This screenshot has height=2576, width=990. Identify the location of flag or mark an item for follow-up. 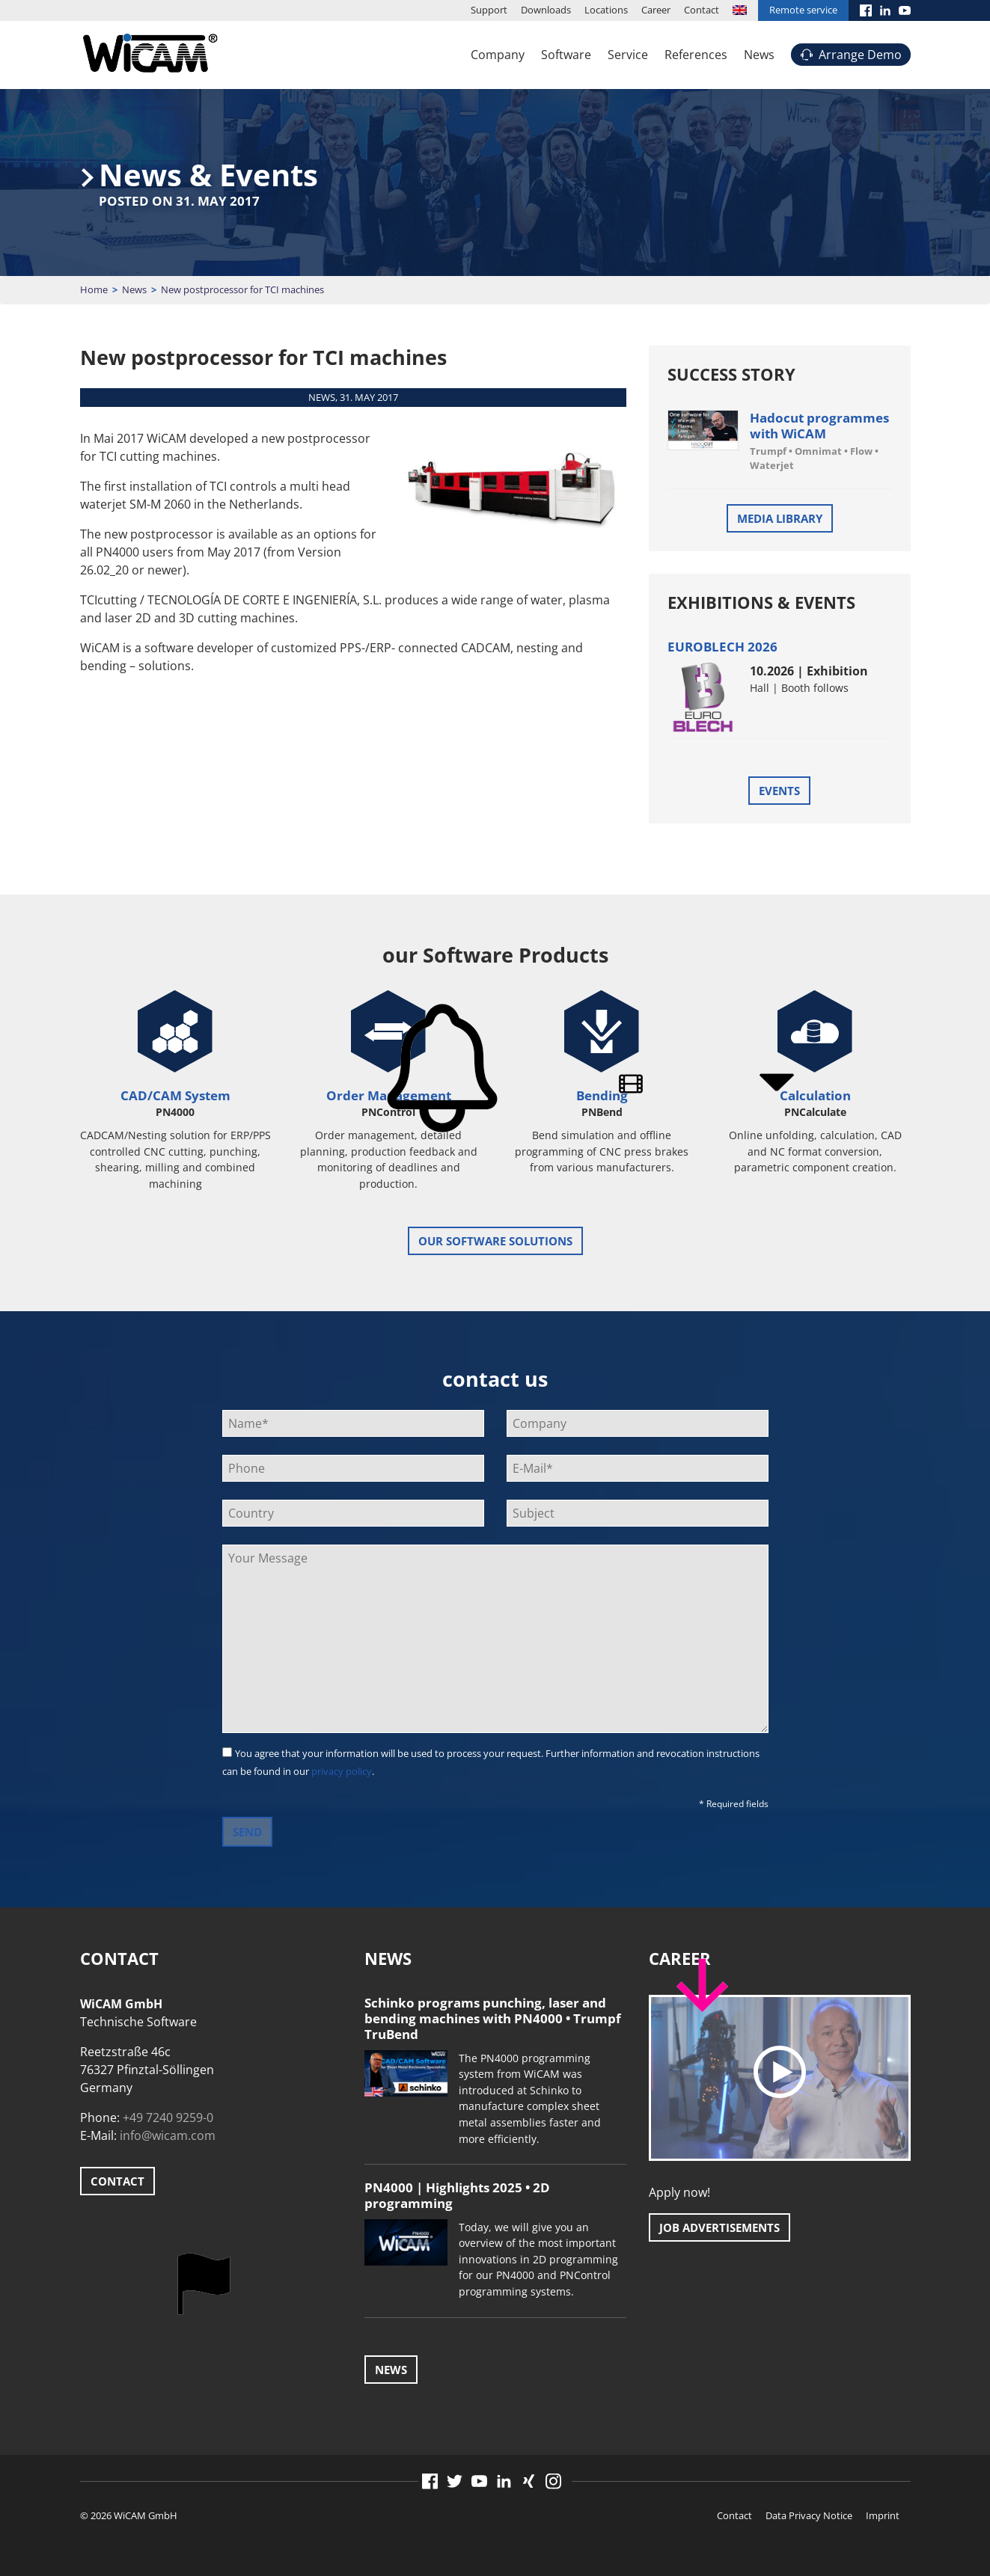
(204, 2284).